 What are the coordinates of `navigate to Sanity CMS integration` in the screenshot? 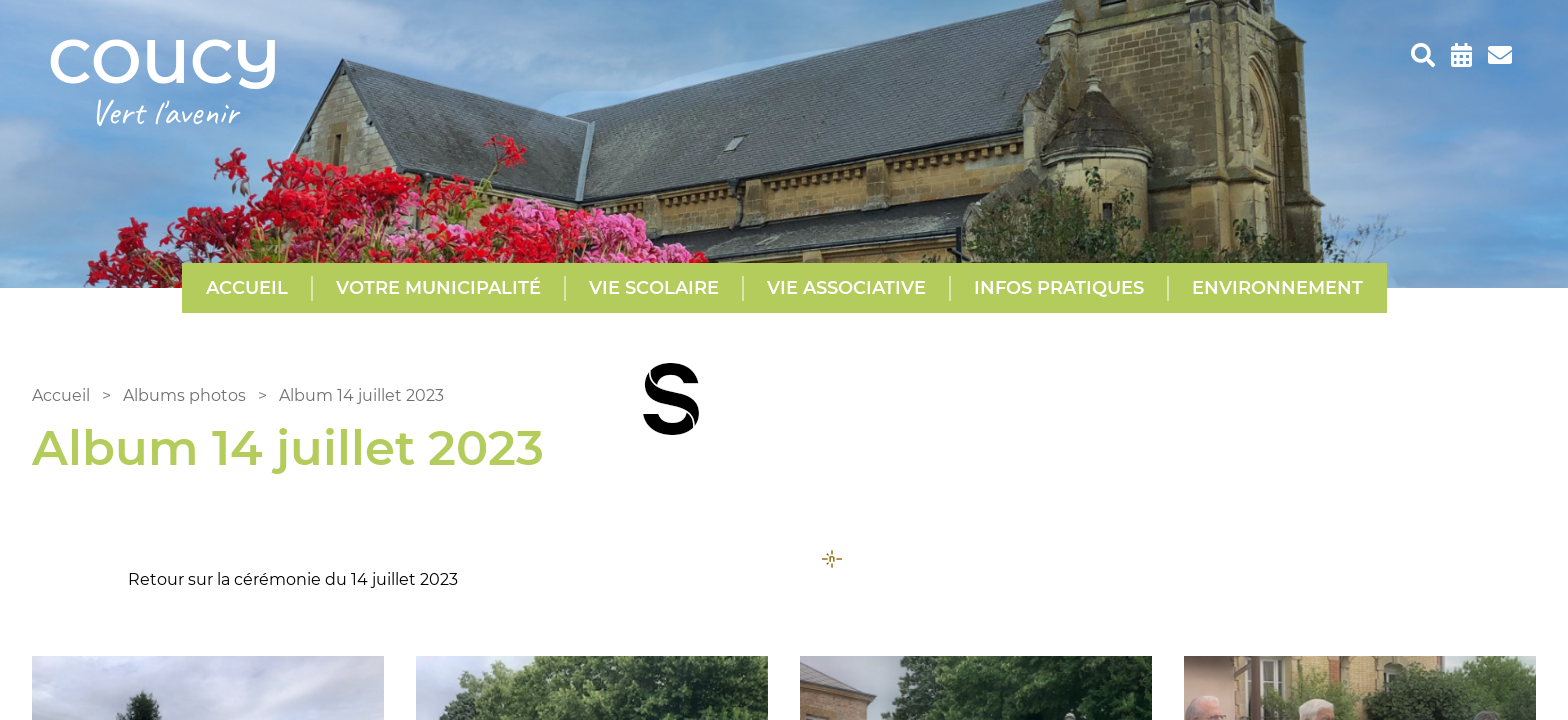 It's located at (671, 399).